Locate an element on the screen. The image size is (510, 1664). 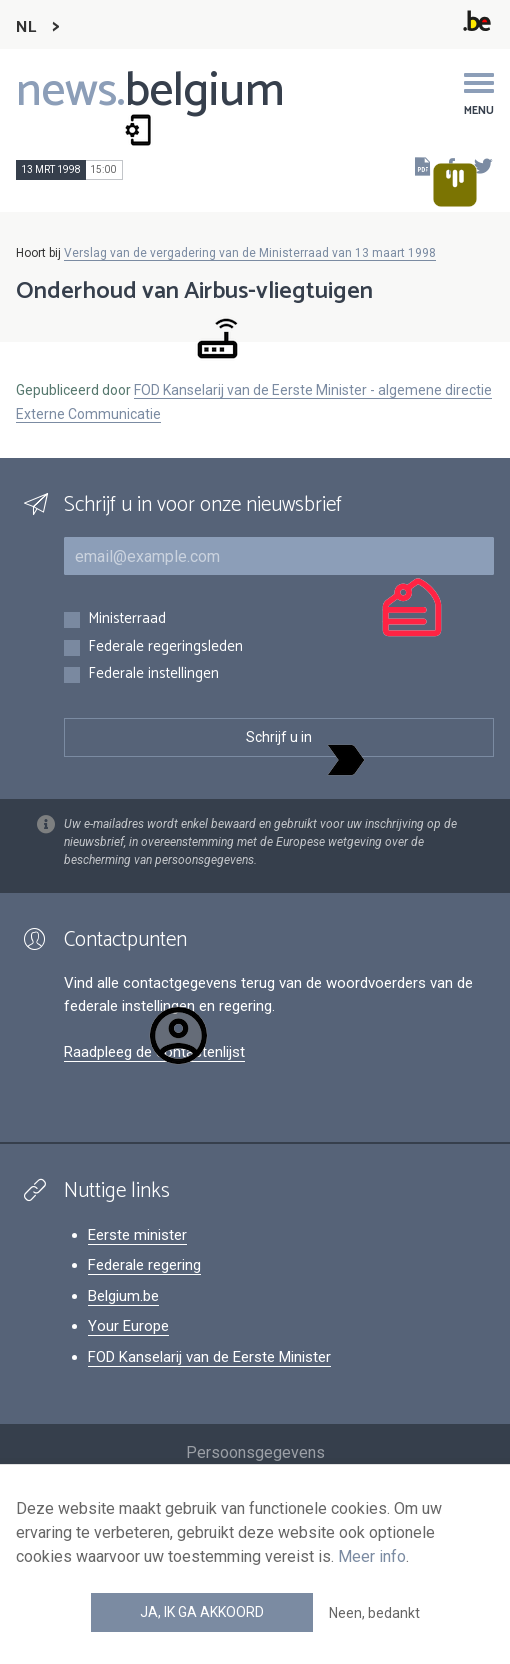
access router or network settings is located at coordinates (217, 338).